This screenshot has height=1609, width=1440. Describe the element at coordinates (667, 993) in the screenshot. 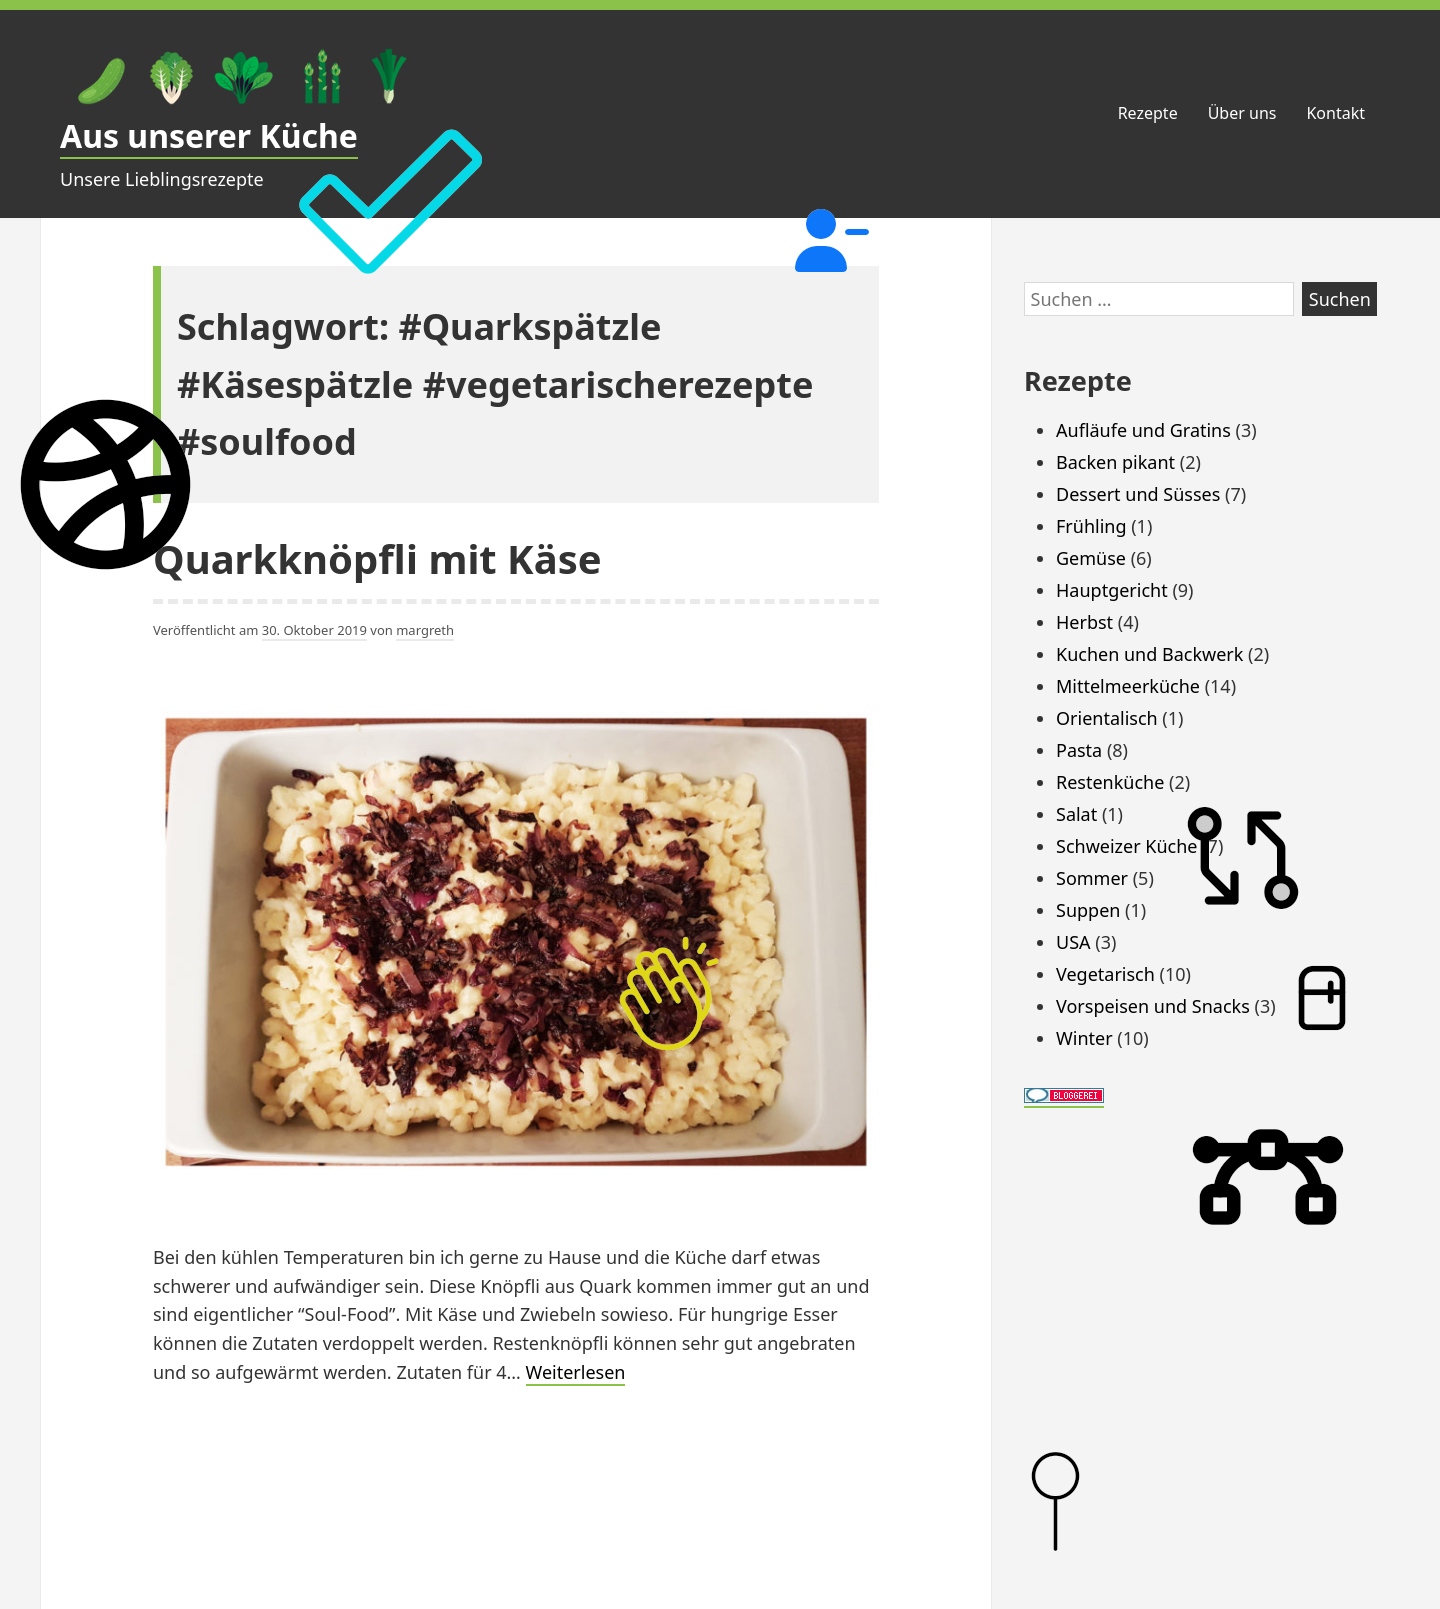

I see `applaud or show appreciation for content` at that location.